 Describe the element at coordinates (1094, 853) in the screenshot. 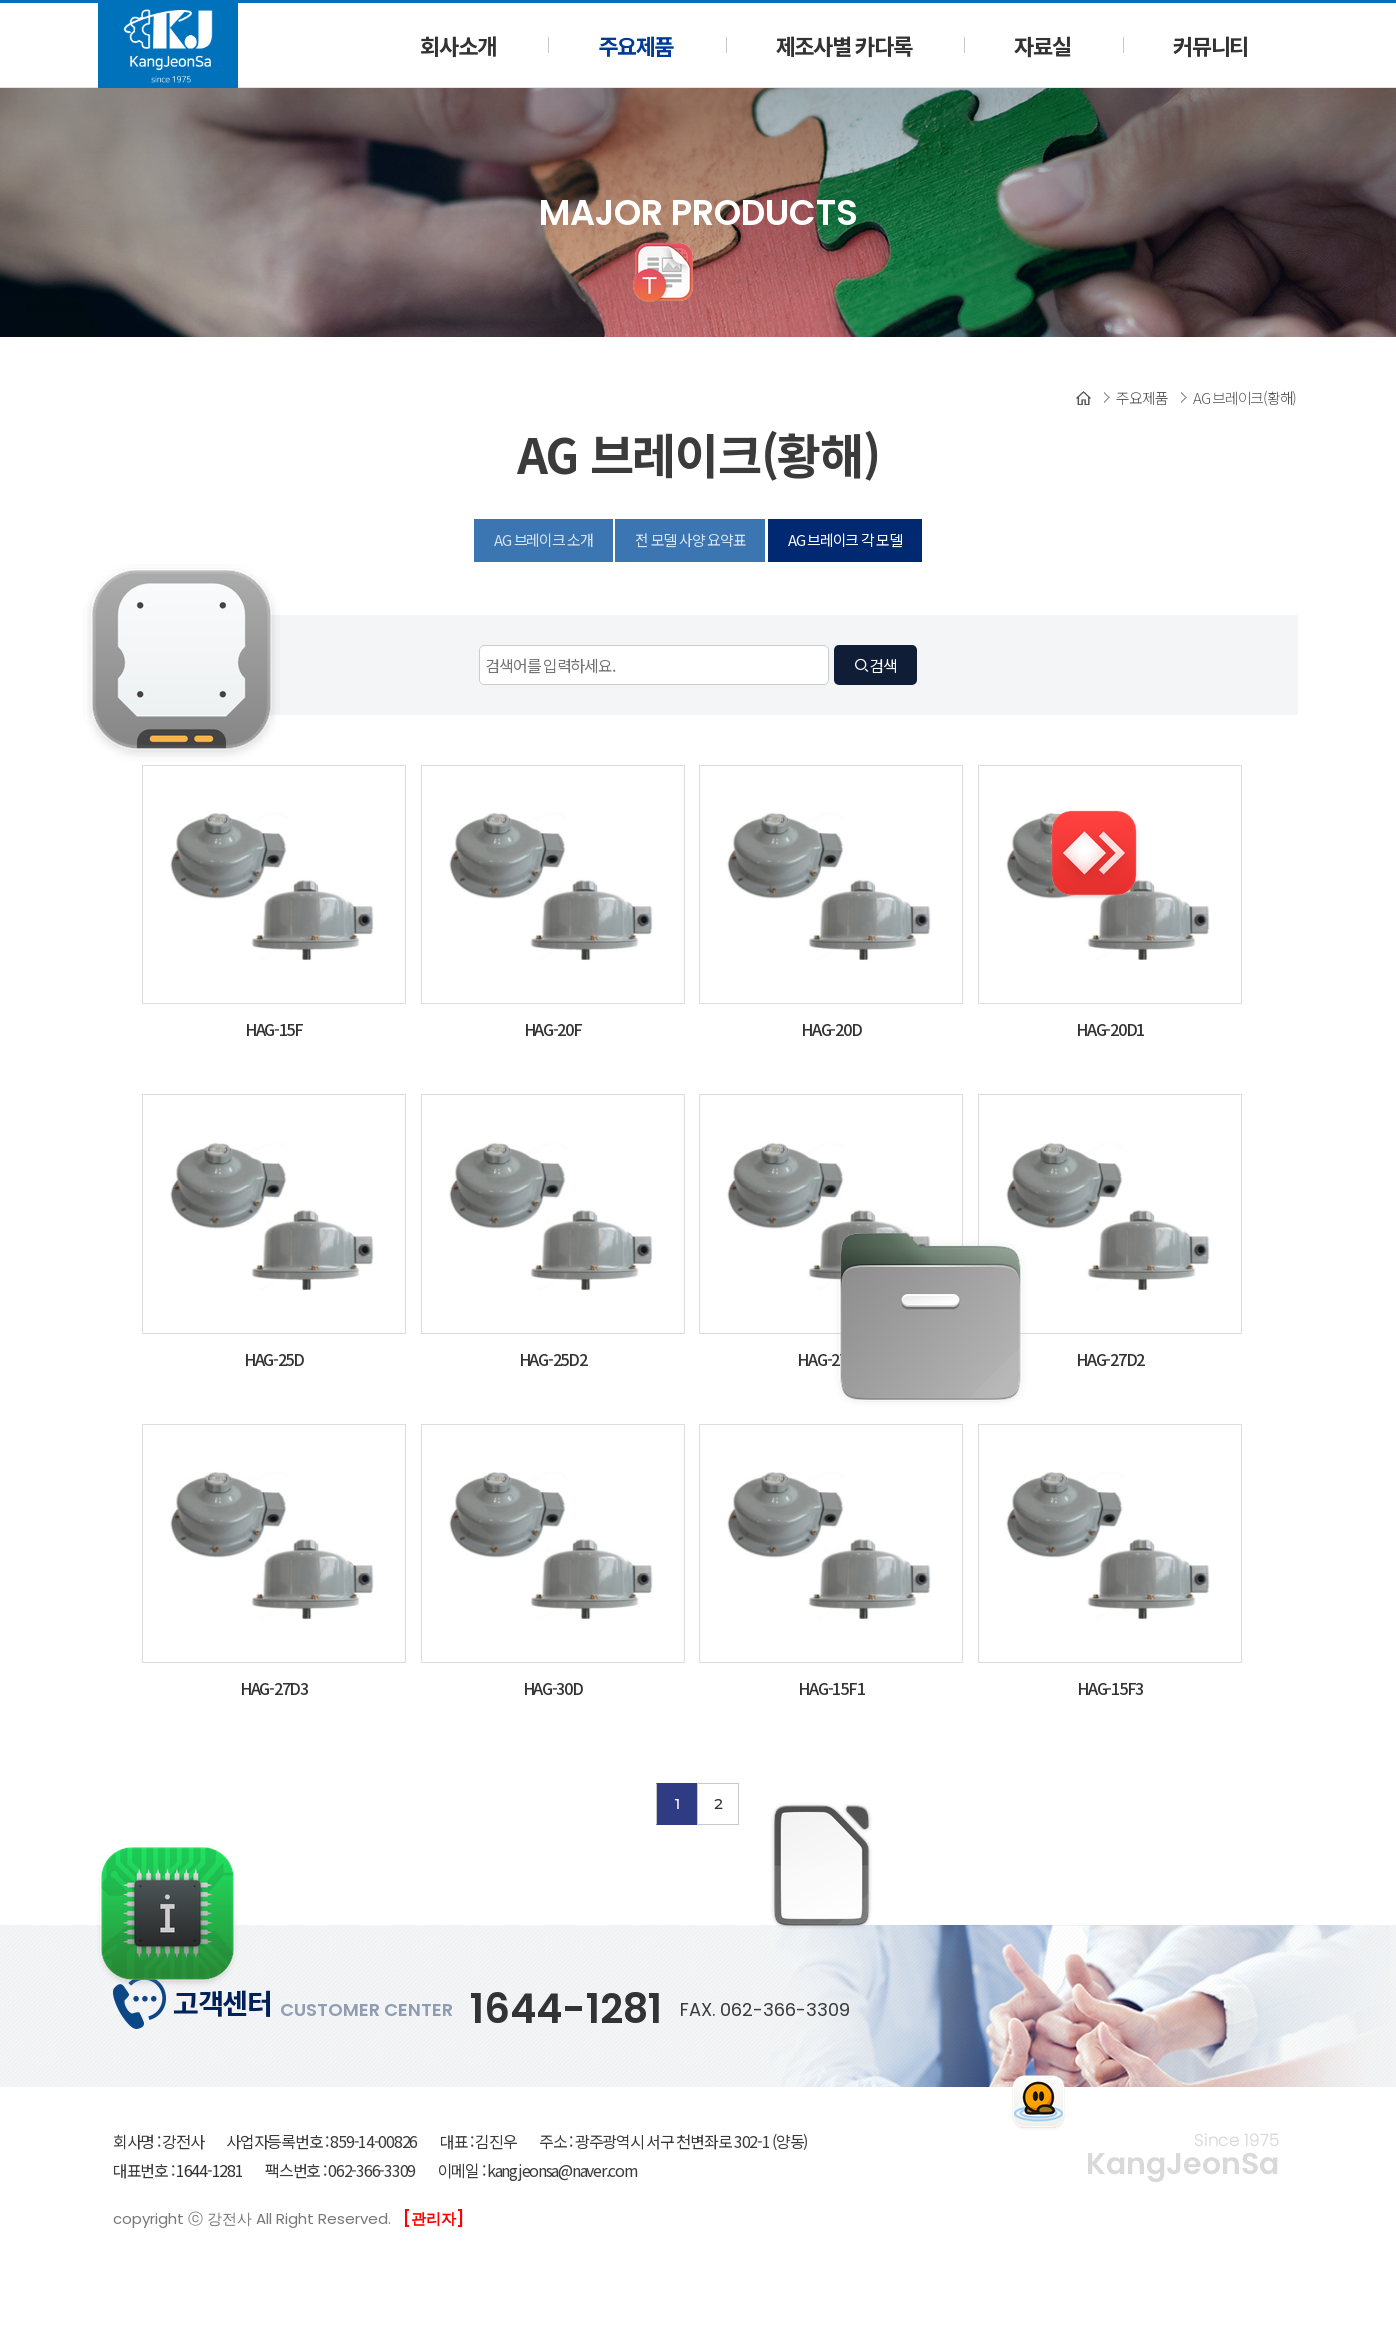

I see `open anydesk remote desktop application` at that location.